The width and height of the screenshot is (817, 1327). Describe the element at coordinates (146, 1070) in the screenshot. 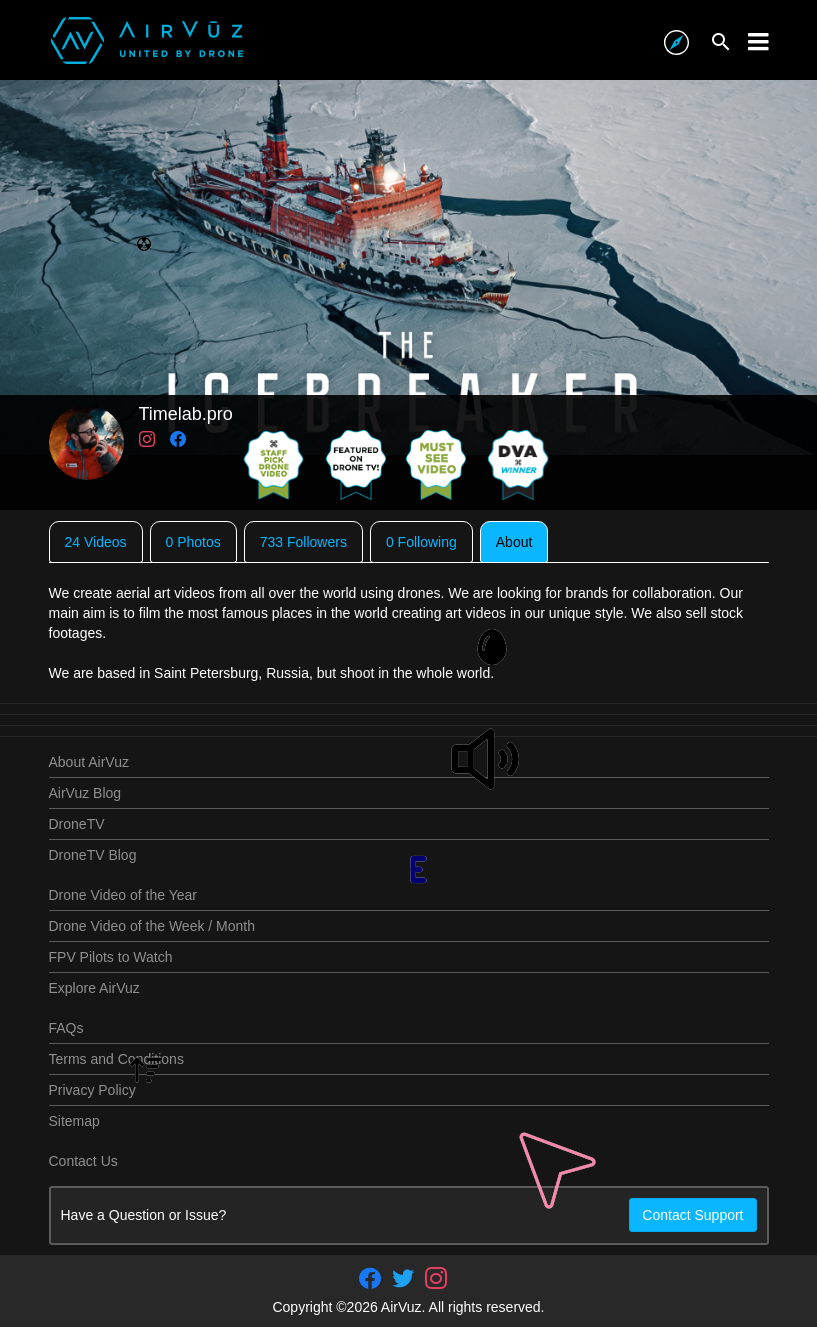

I see `sort items in ascending order` at that location.